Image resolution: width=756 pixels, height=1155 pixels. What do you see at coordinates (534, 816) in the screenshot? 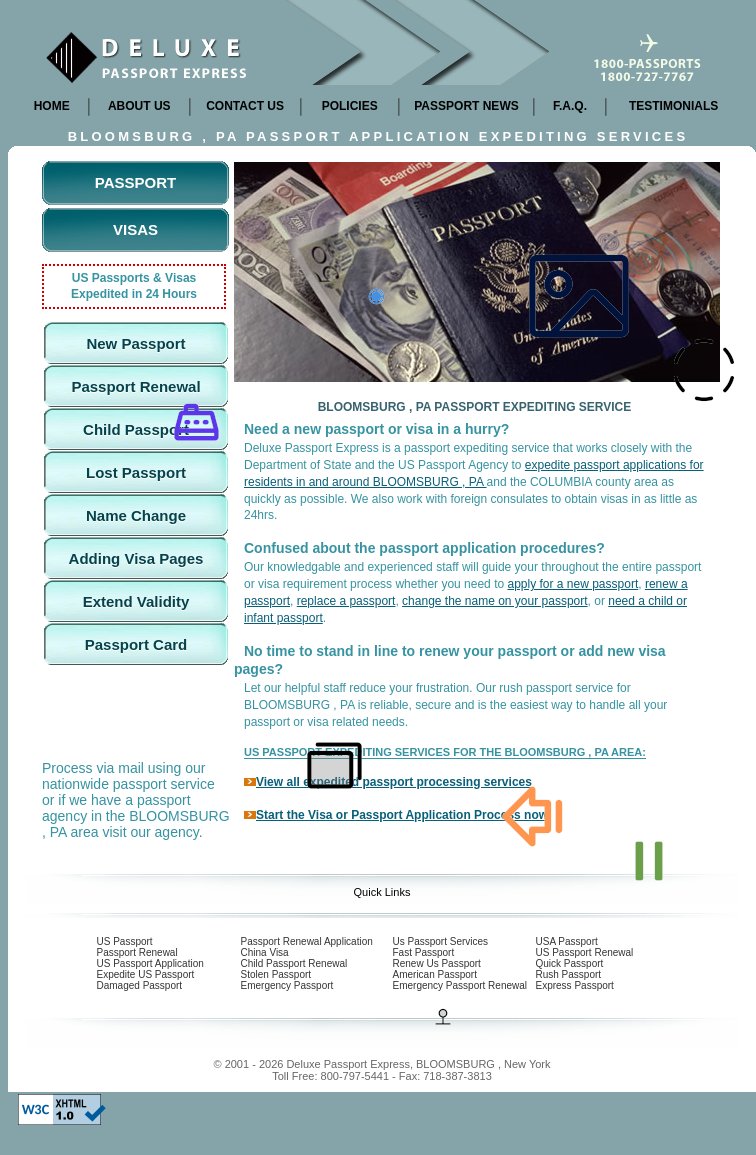
I see `go back to the previous screen` at bounding box center [534, 816].